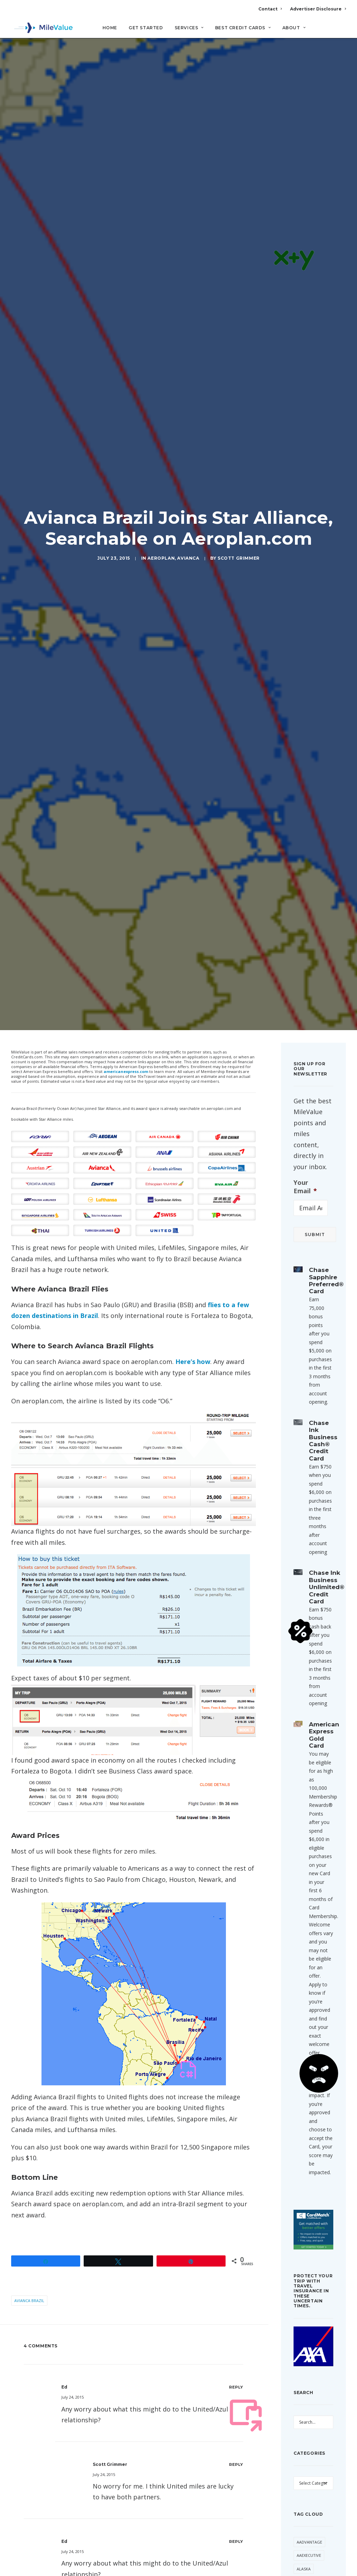 The width and height of the screenshot is (357, 2576). I want to click on access math or calculator functions, so click(294, 258).